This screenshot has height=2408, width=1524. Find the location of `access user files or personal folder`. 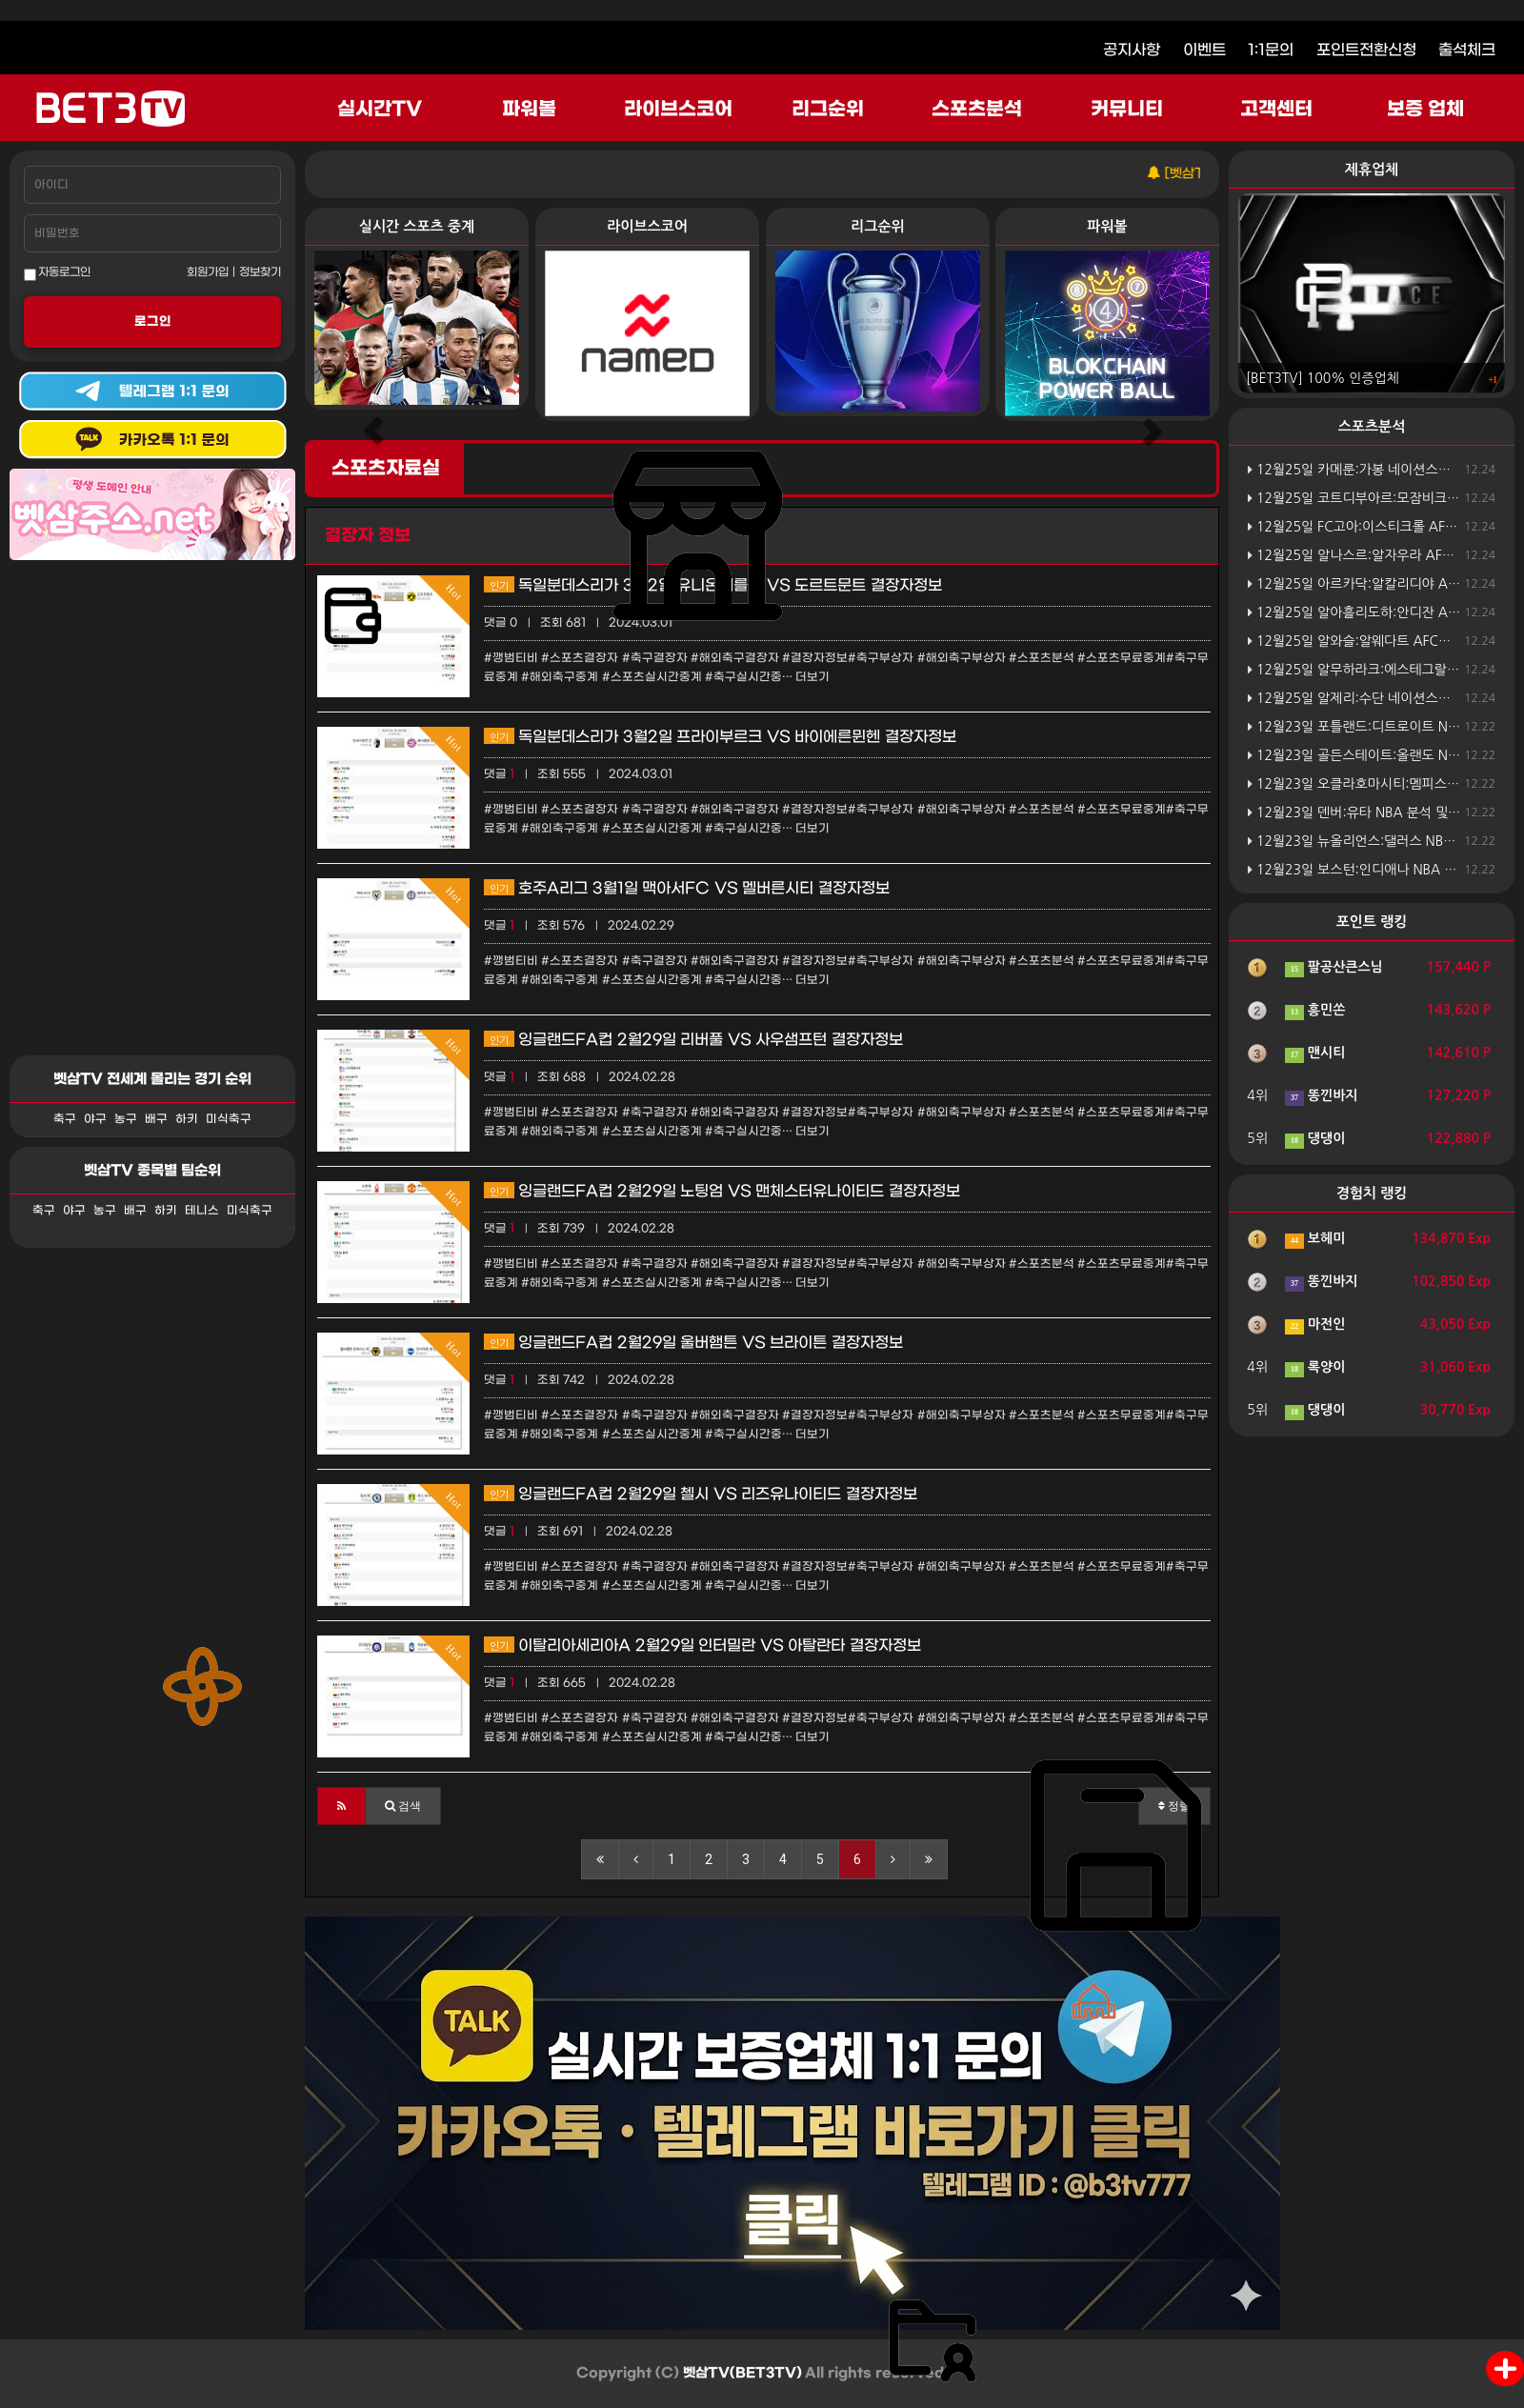

access user files or personal folder is located at coordinates (932, 2338).